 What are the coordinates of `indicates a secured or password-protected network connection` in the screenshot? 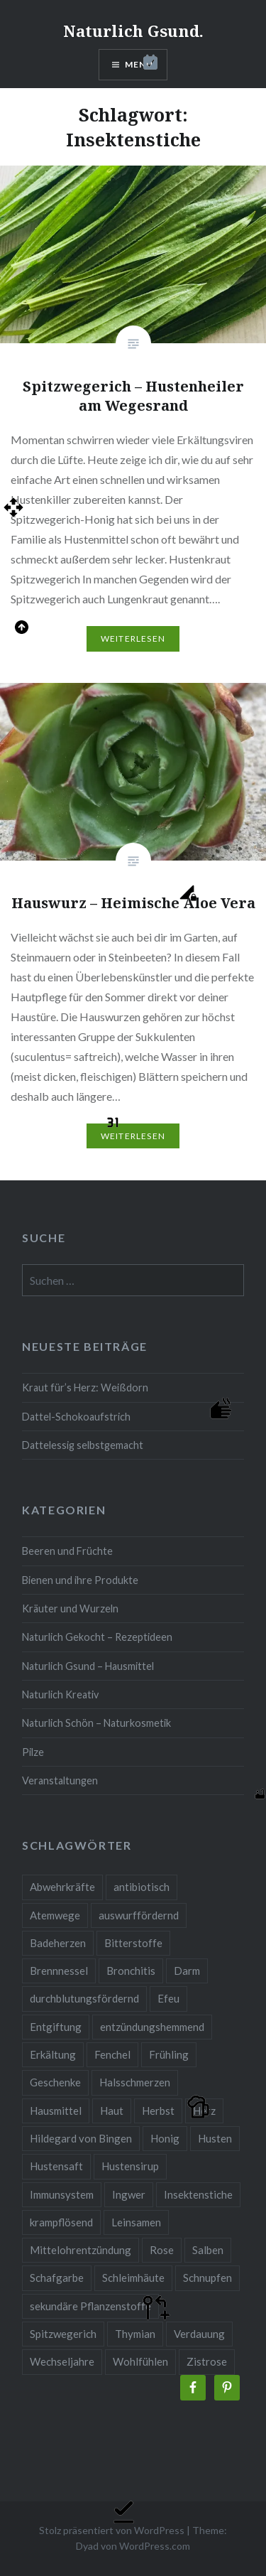 It's located at (187, 893).